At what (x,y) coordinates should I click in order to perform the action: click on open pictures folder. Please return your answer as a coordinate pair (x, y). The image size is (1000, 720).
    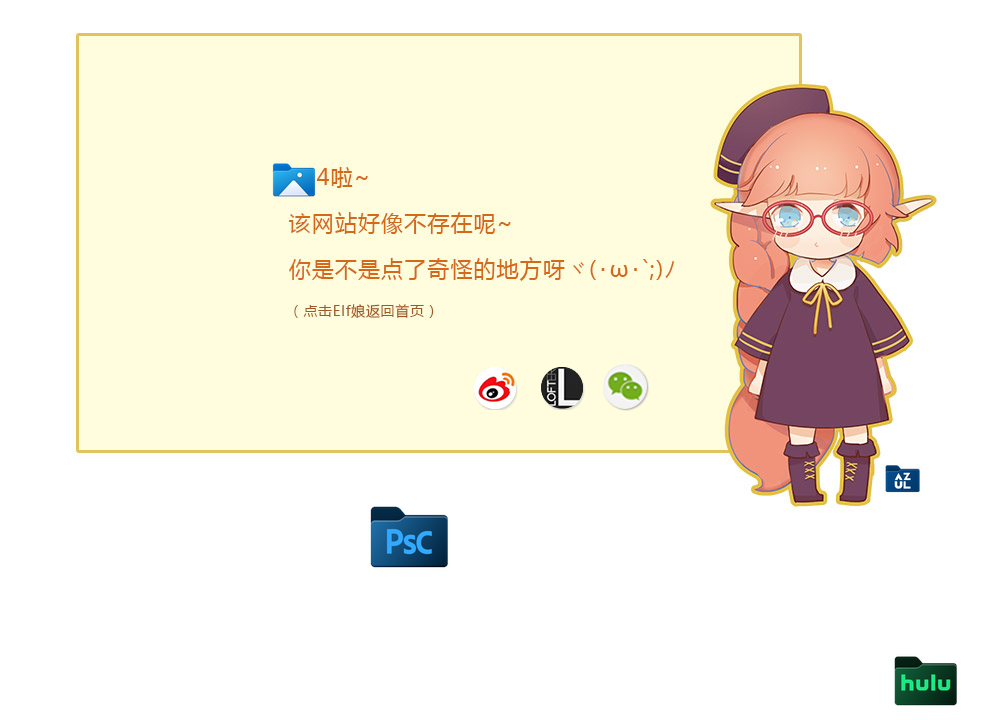
    Looking at the image, I should click on (294, 181).